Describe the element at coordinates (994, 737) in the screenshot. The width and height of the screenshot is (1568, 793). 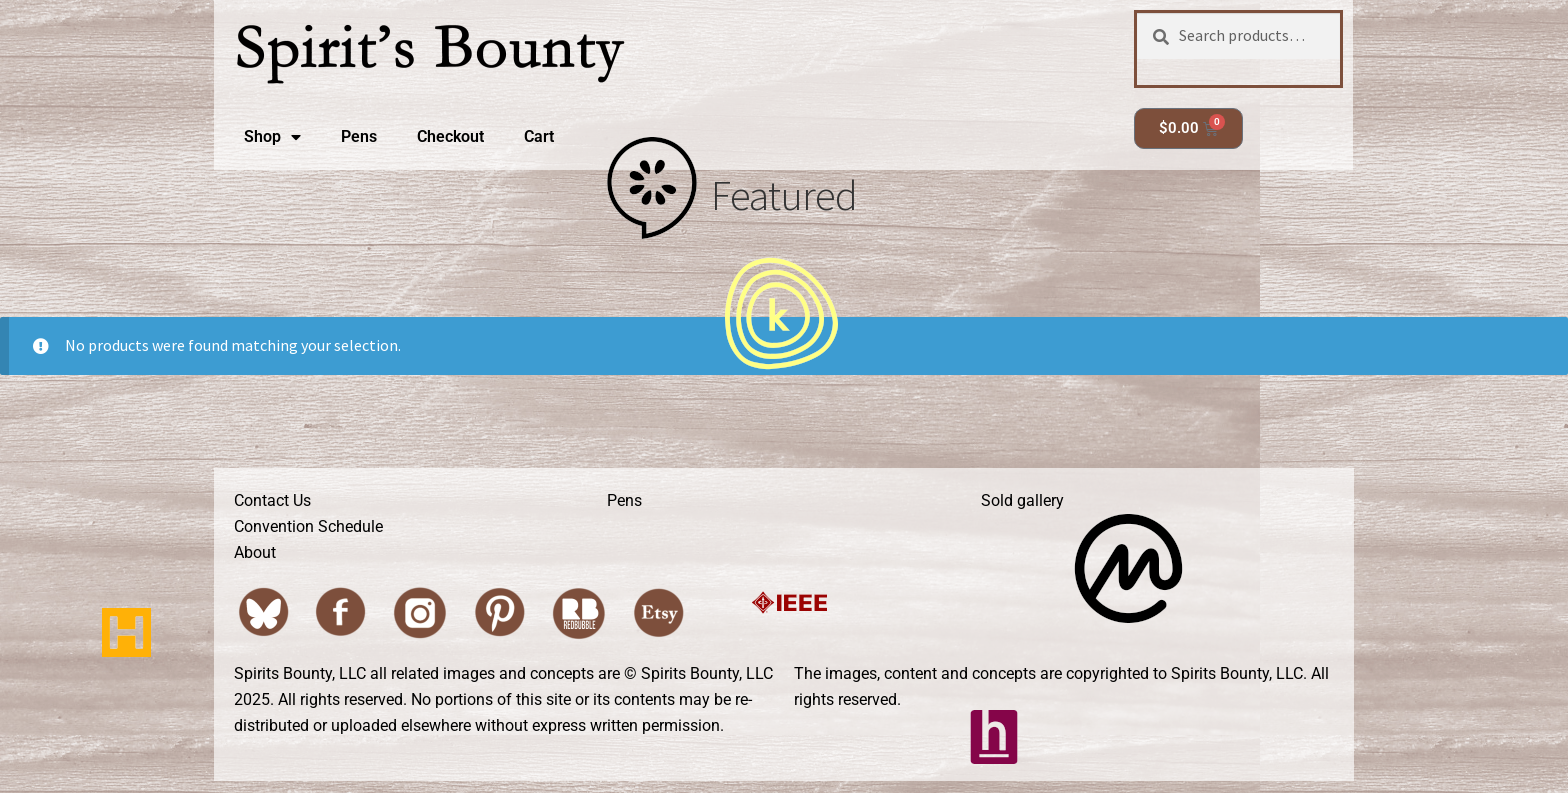
I see `visit hackerearth coding platform` at that location.